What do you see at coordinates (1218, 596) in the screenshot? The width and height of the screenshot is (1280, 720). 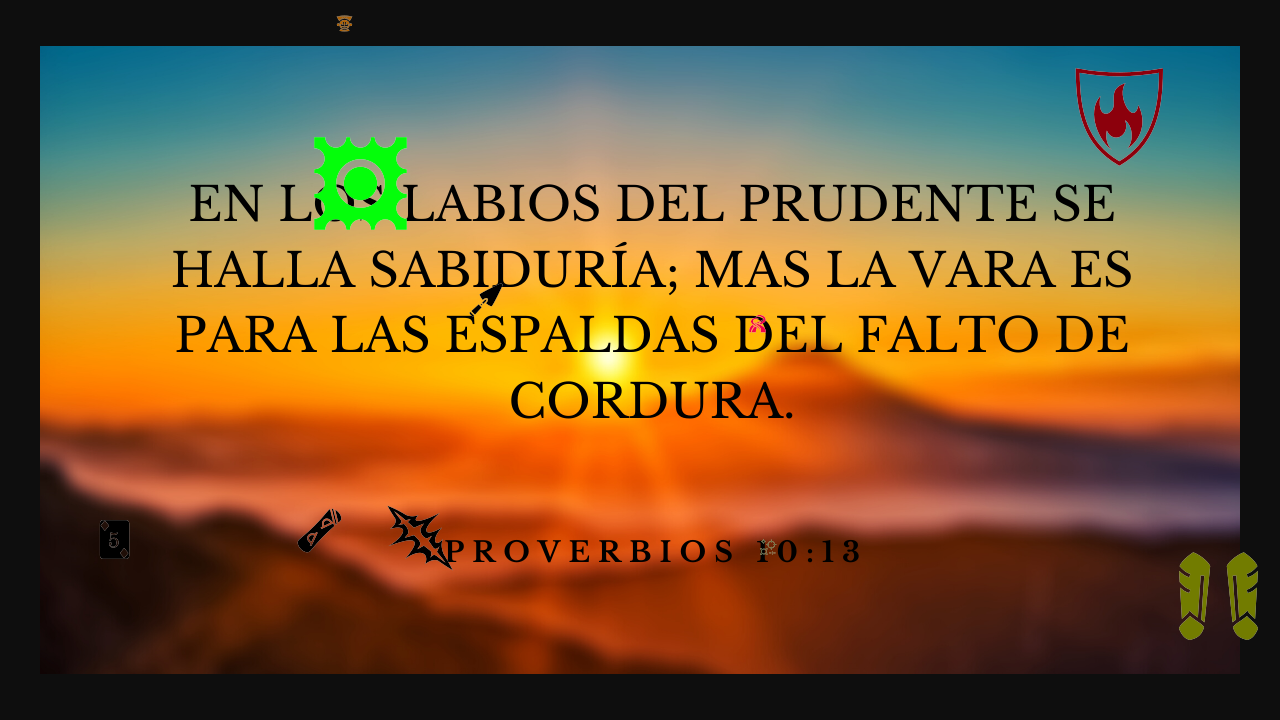 I see `equip leg armor to your character` at bounding box center [1218, 596].